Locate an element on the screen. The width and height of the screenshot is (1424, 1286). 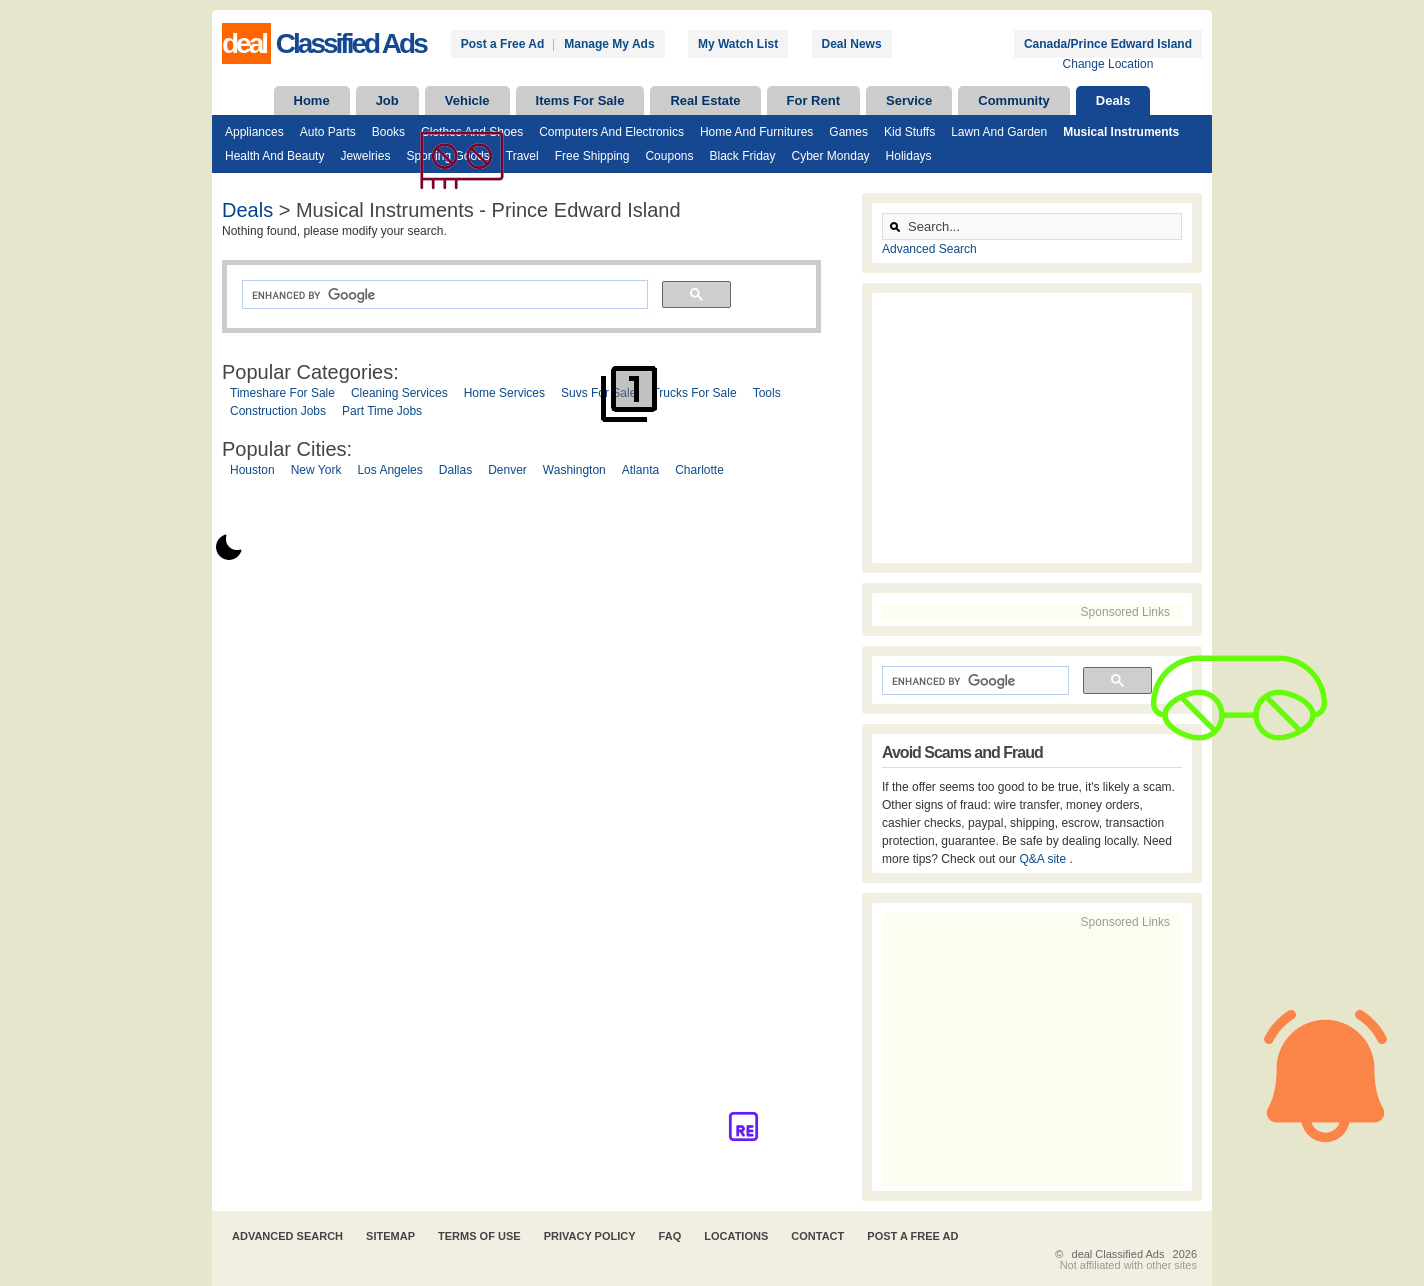
indicates first item in a numbered sequence is located at coordinates (629, 394).